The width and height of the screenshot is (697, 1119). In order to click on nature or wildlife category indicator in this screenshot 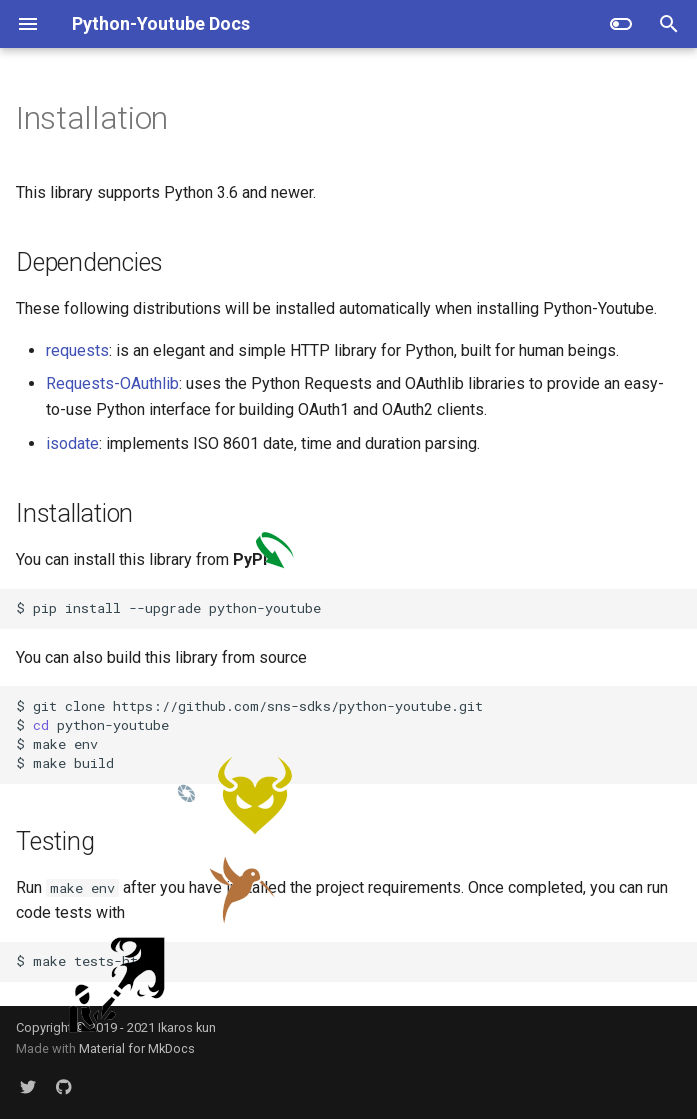, I will do `click(242, 890)`.